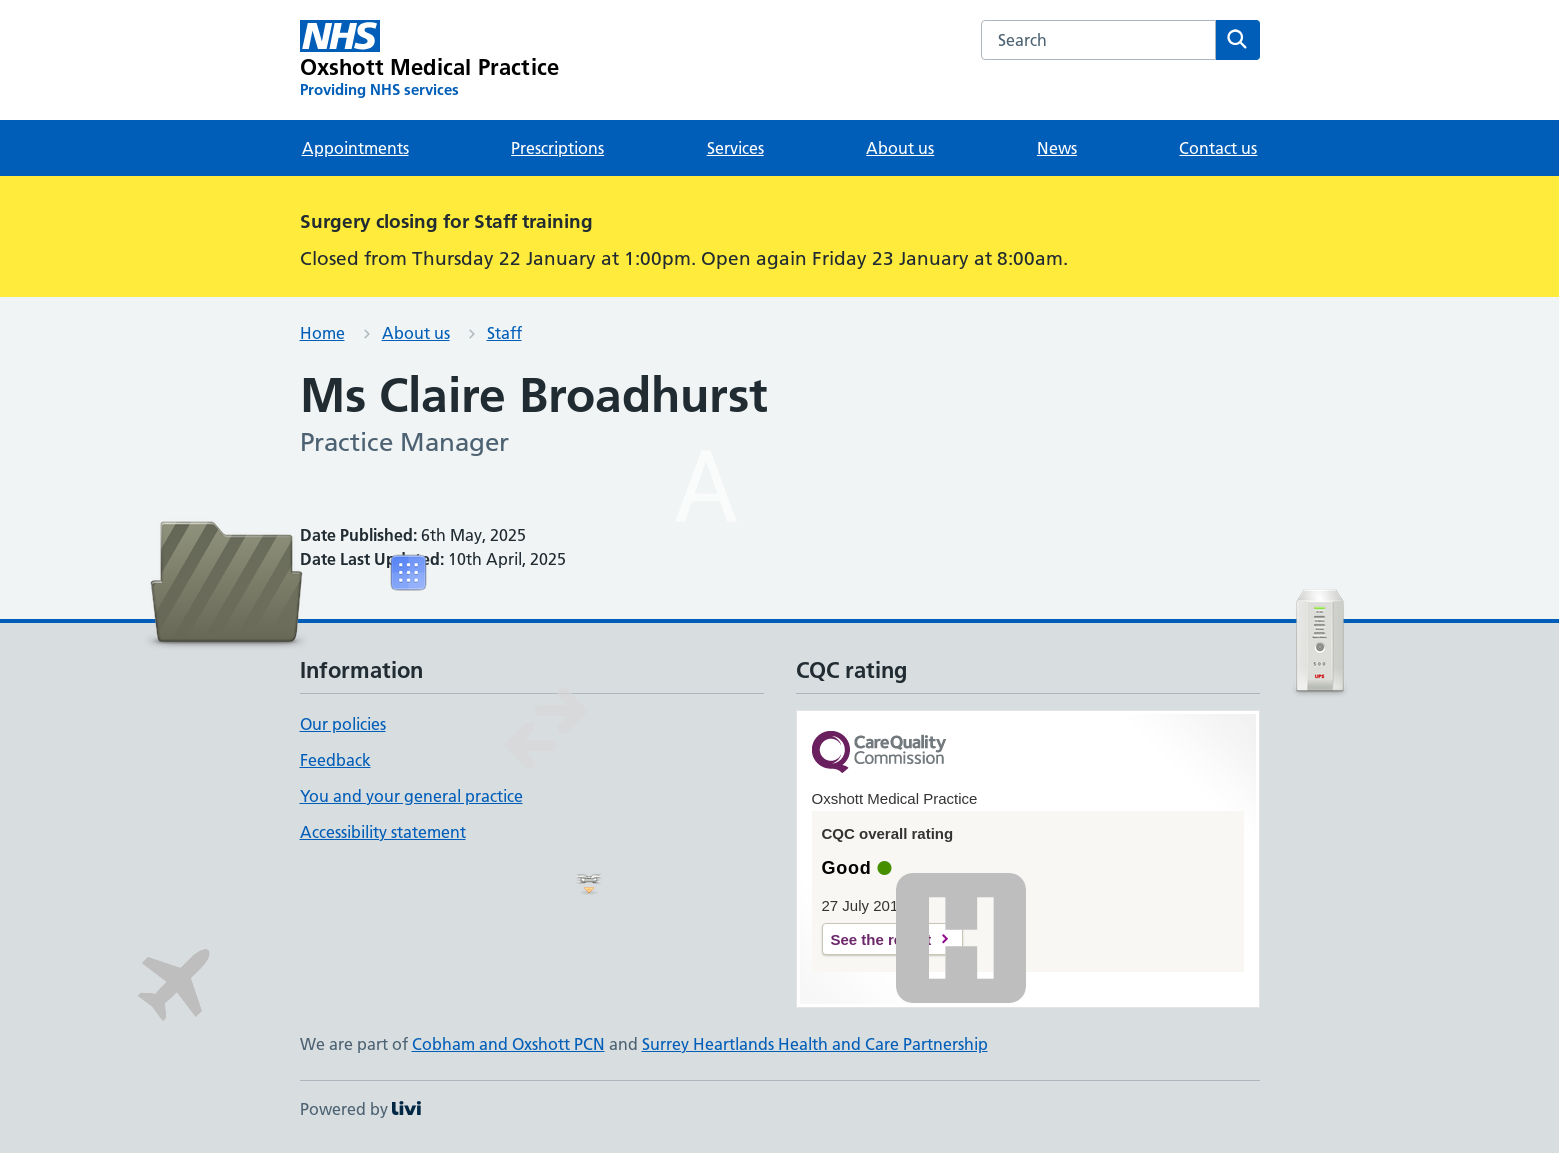  I want to click on indicates airplane mode is enabled, so click(173, 985).